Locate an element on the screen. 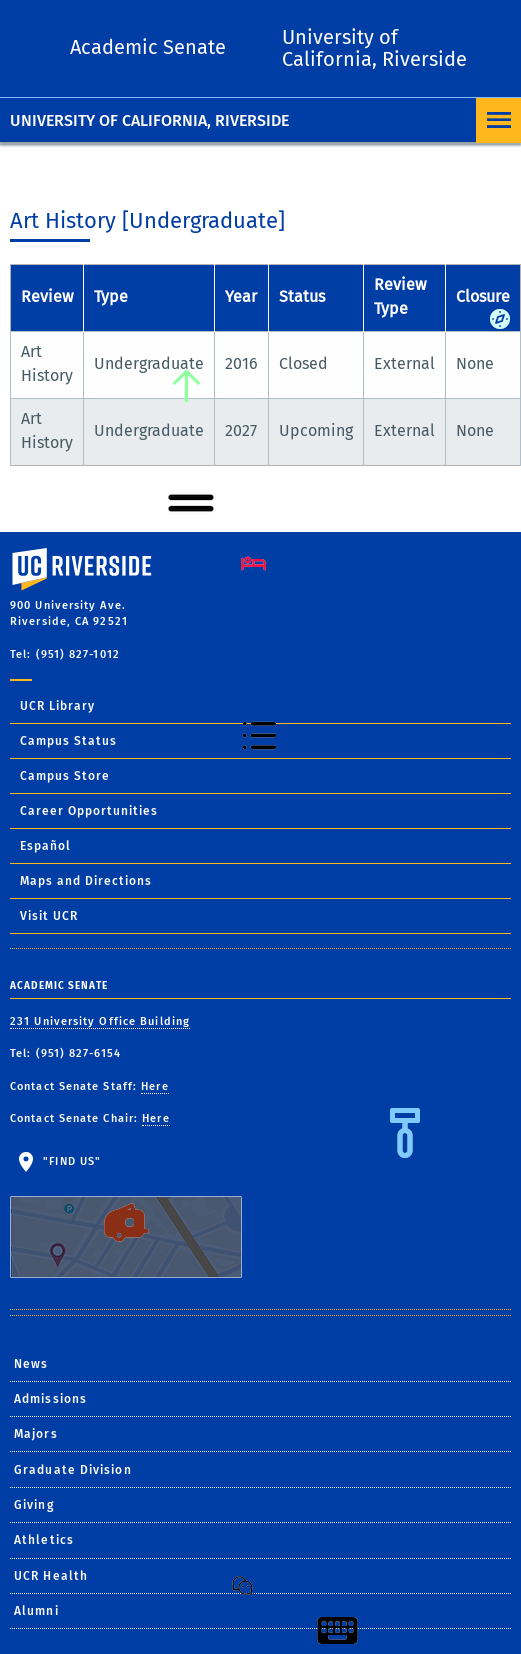 The height and width of the screenshot is (1654, 521). open the on-screen keyboard is located at coordinates (337, 1630).